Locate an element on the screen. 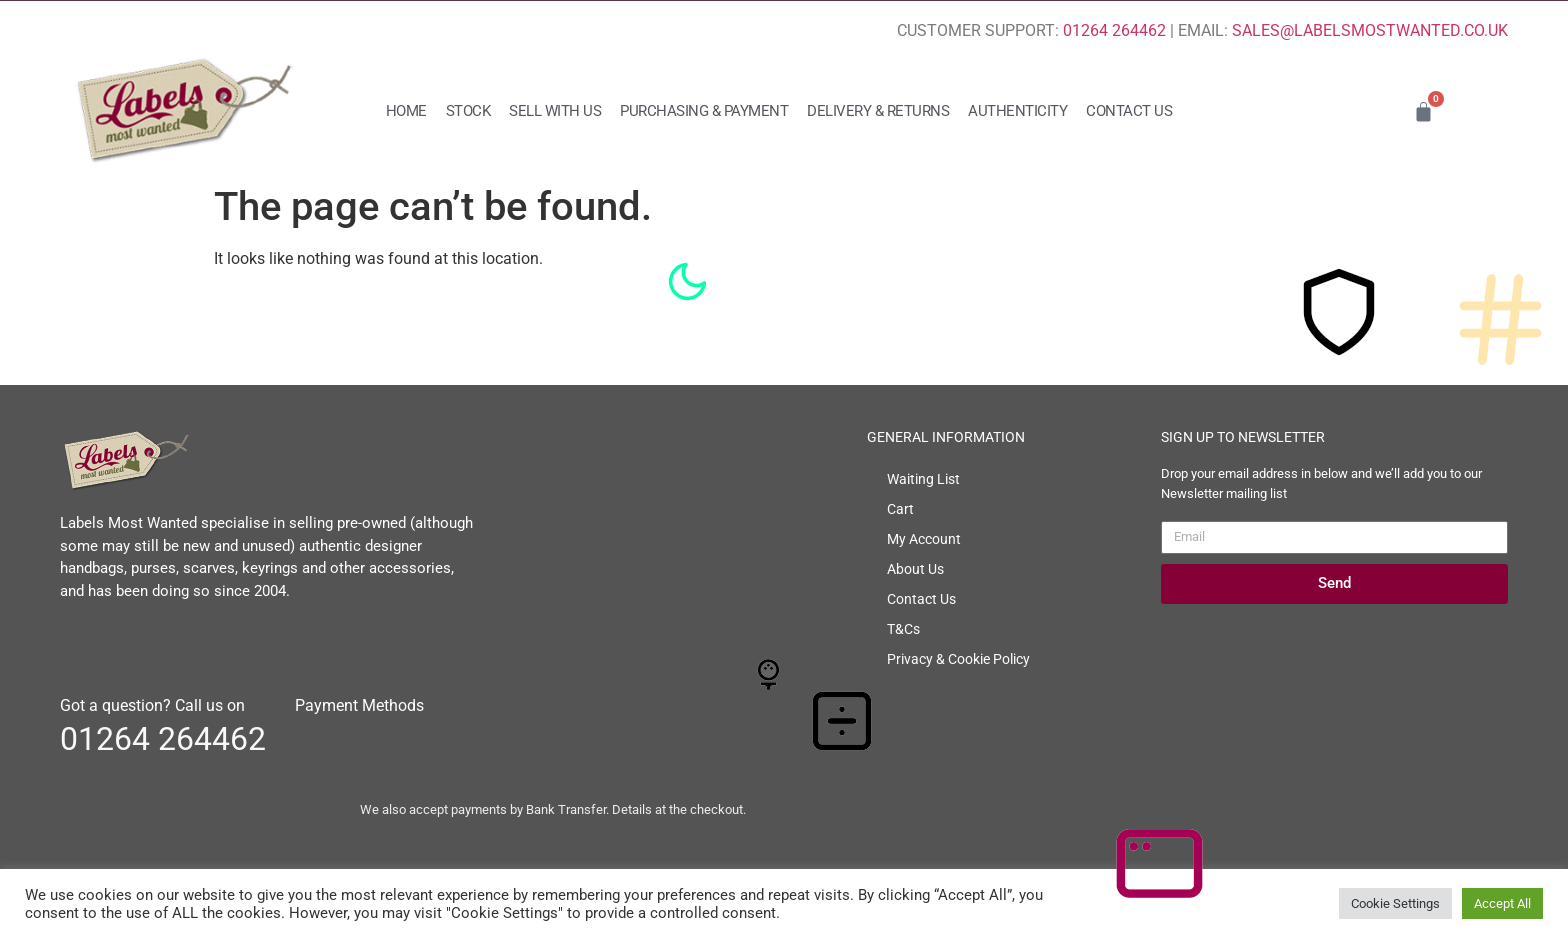 Image resolution: width=1568 pixels, height=938 pixels. toggle dark mode or night theme is located at coordinates (687, 281).